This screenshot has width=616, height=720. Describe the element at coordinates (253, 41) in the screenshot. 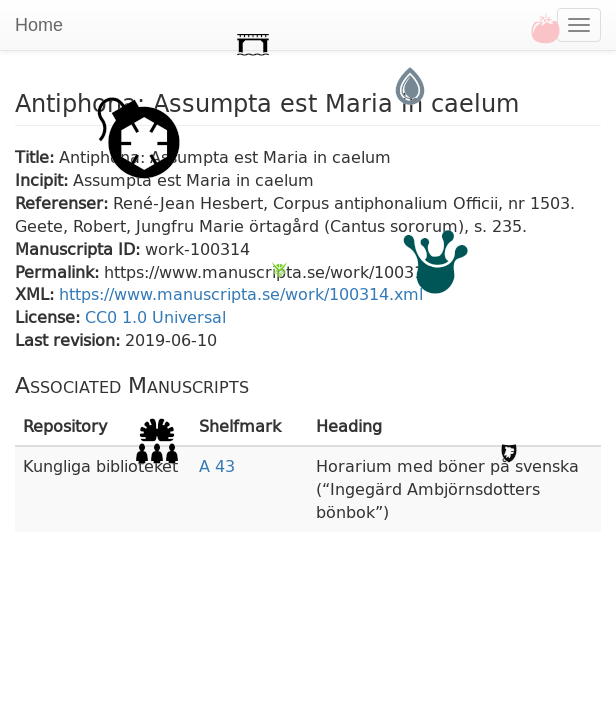

I see `view bridge or crossing information` at that location.